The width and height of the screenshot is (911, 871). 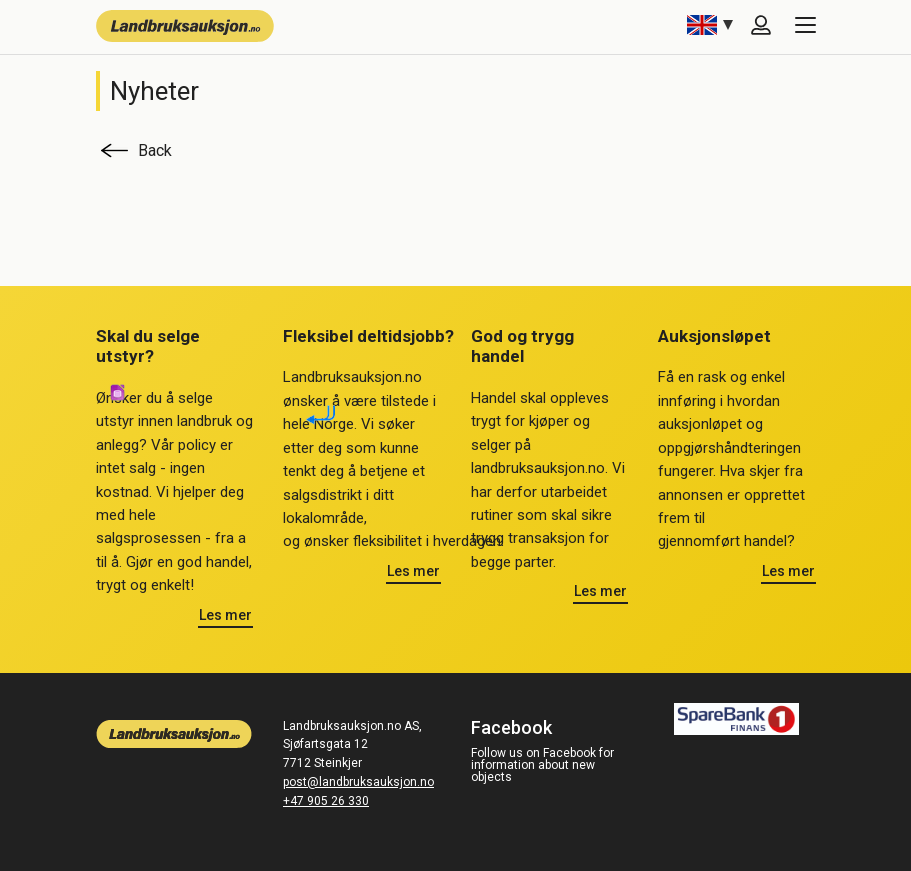 I want to click on reply to all recipients of an email, so click(x=320, y=413).